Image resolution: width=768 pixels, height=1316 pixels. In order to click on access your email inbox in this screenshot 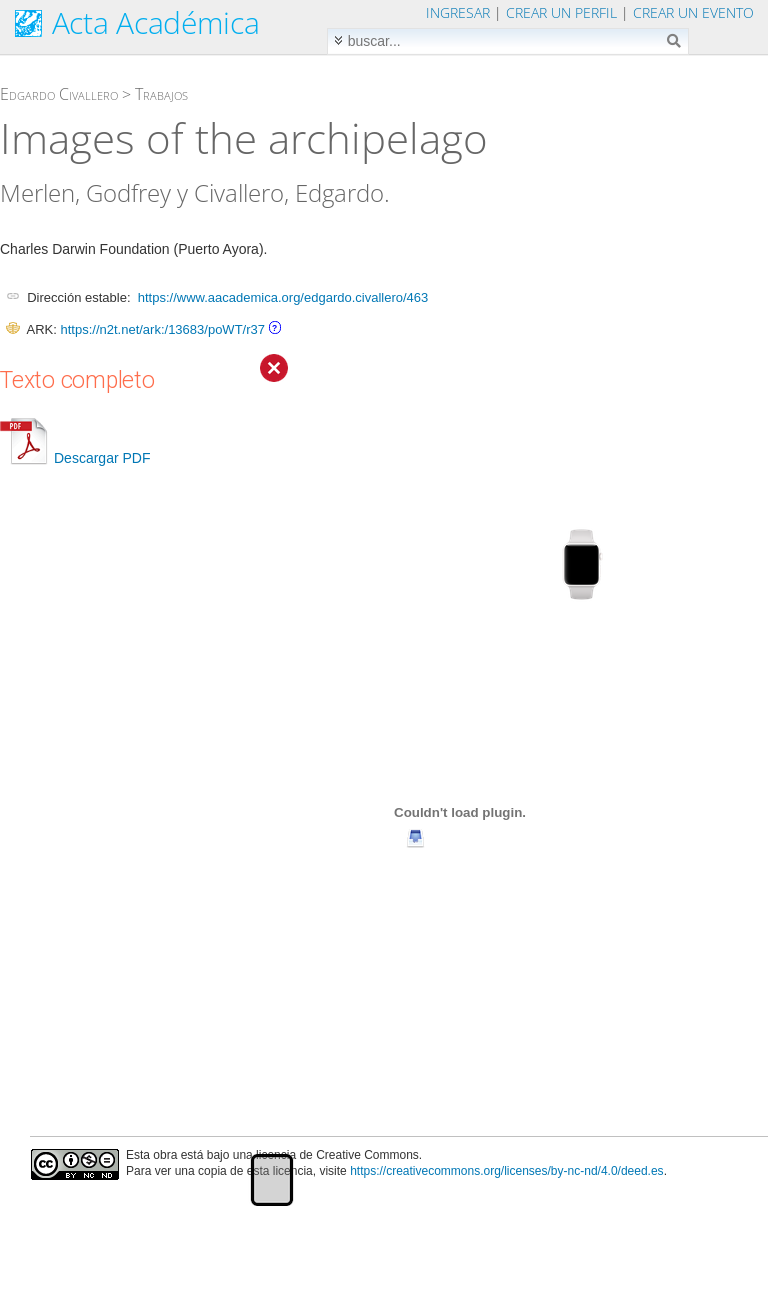, I will do `click(415, 838)`.